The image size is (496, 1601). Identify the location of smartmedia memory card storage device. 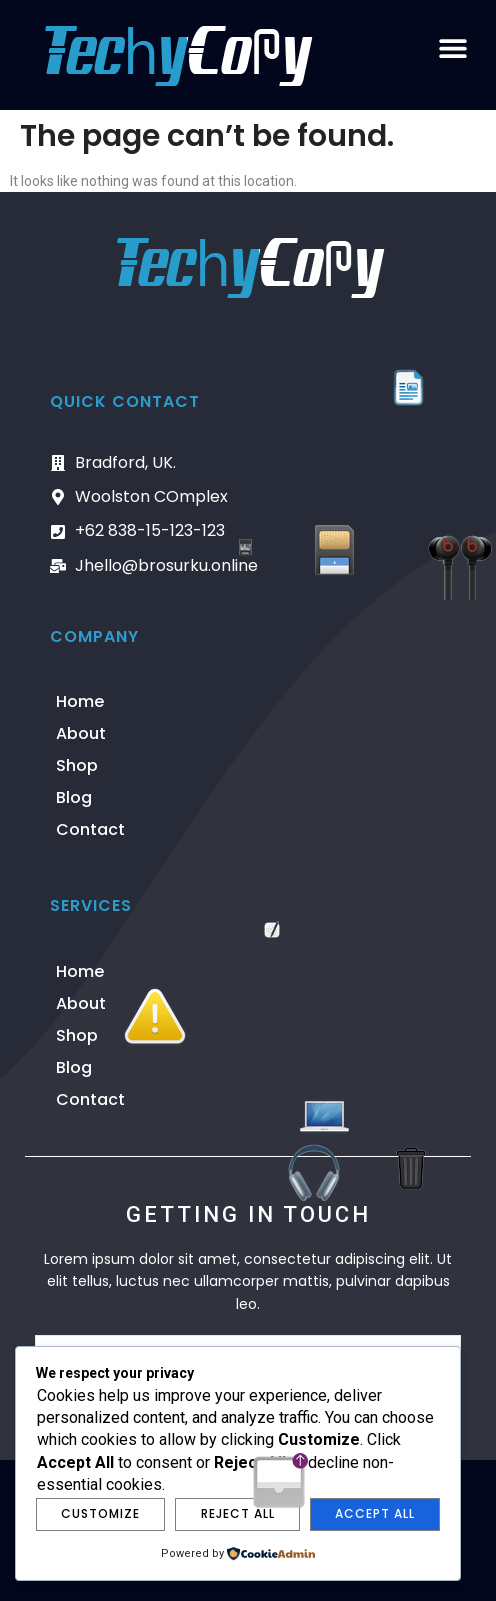
(334, 550).